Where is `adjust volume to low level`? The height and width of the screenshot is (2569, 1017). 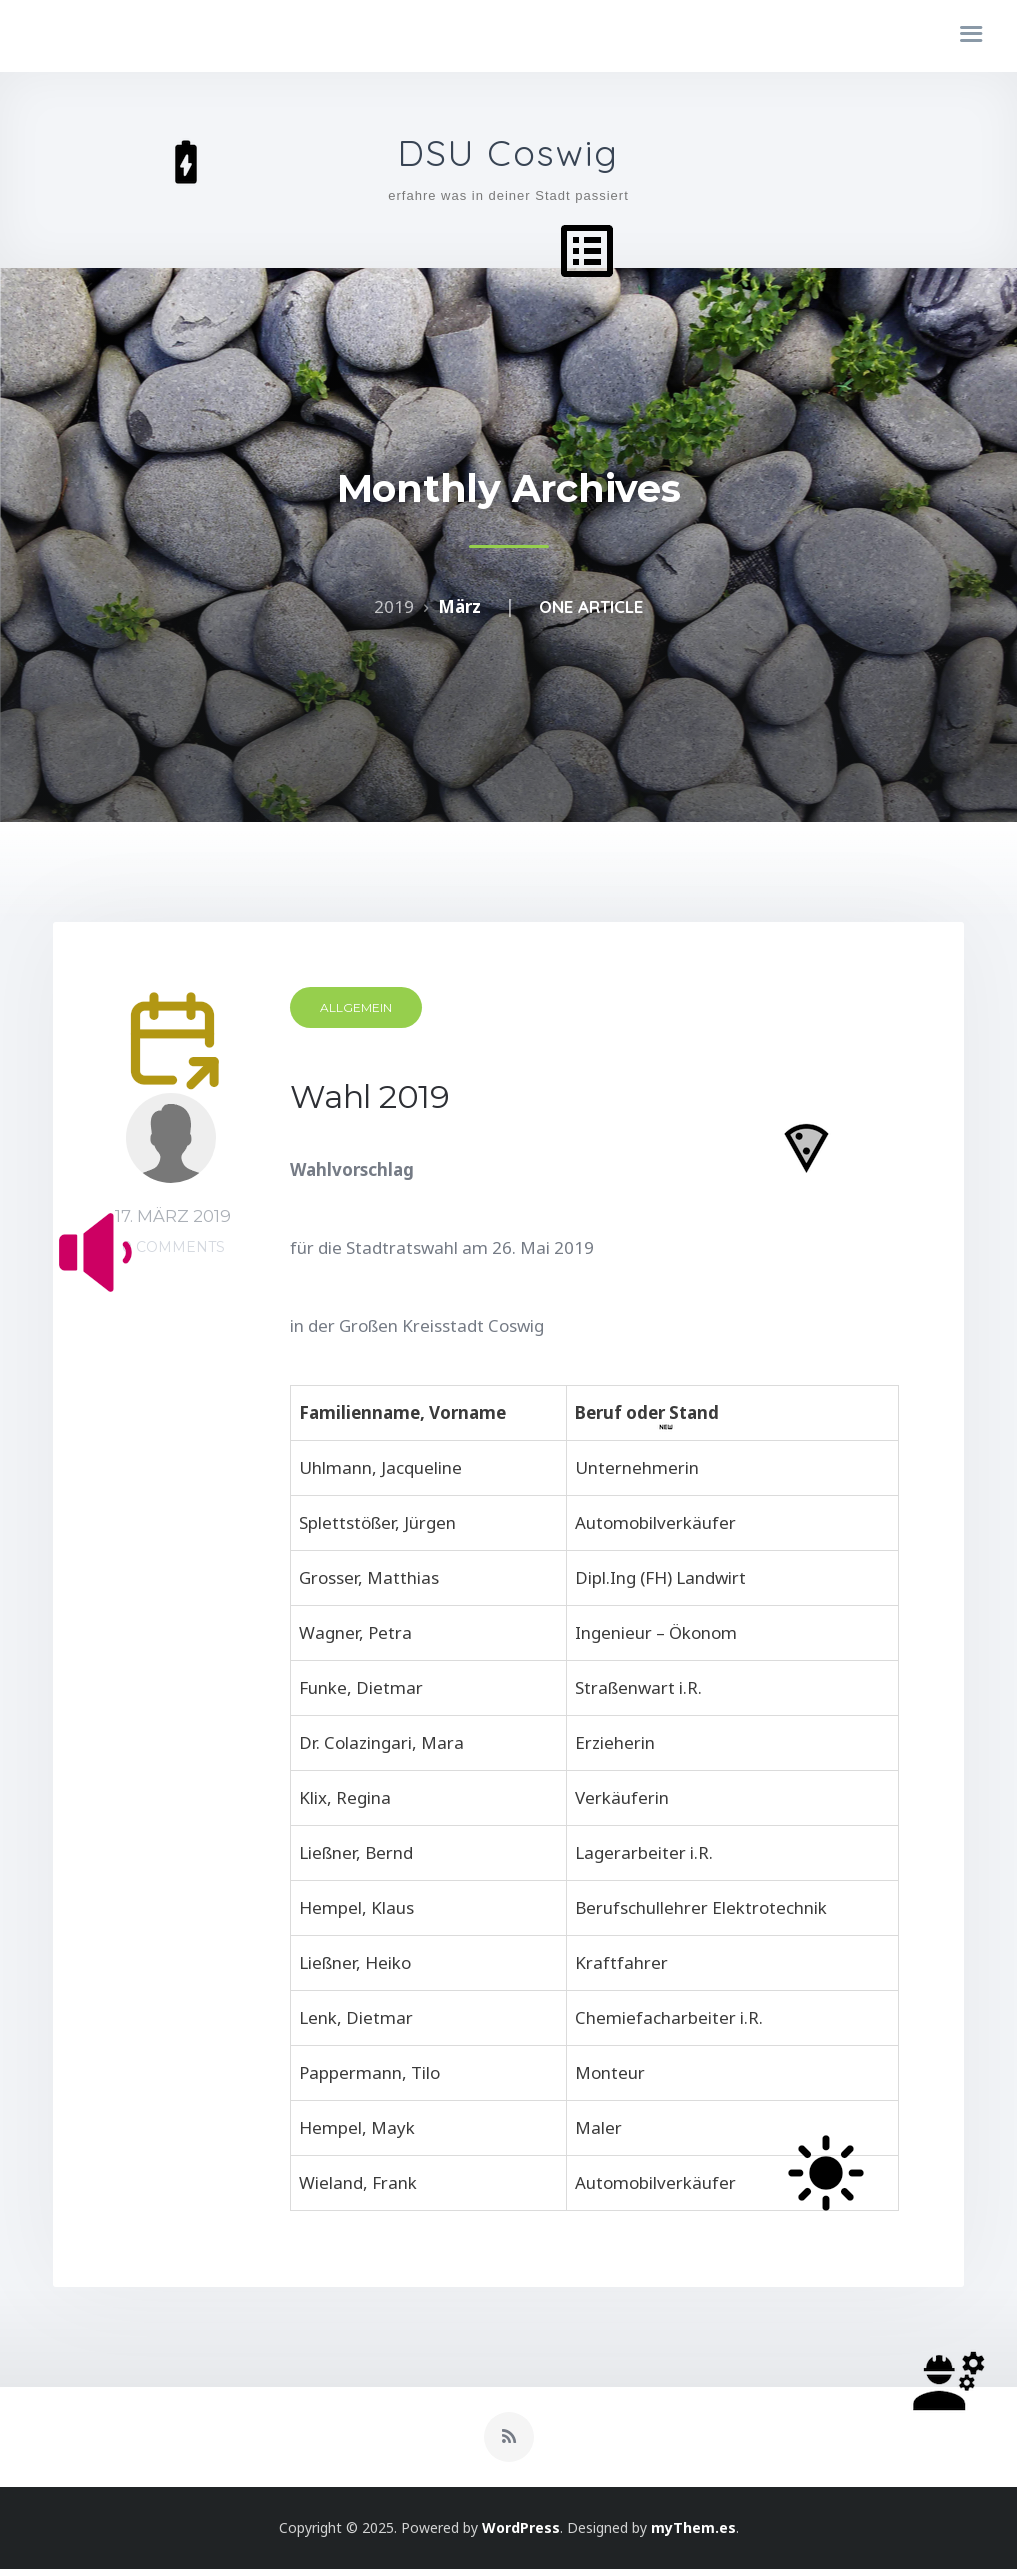 adjust volume to low level is located at coordinates (101, 1252).